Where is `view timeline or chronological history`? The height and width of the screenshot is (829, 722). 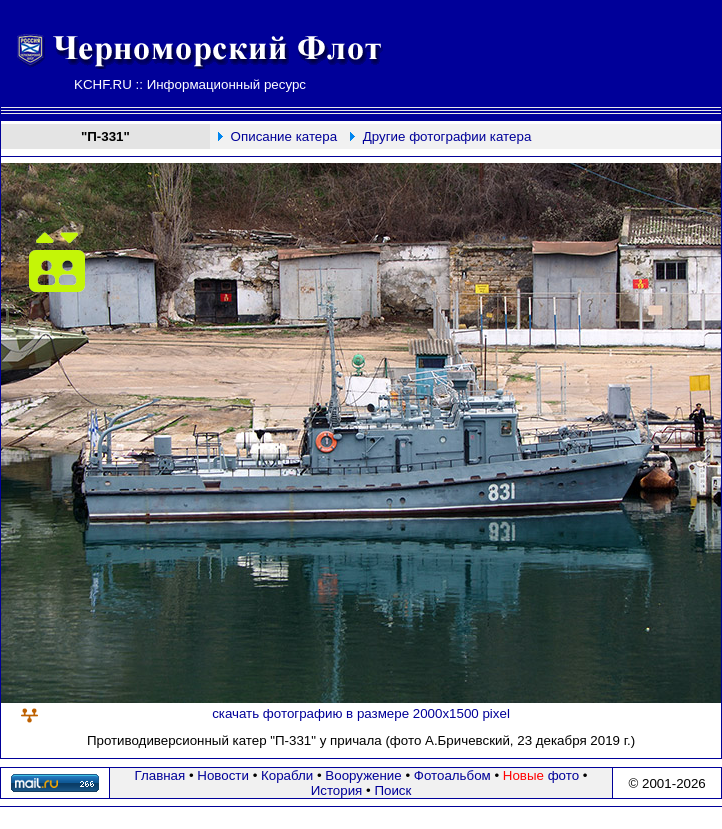
view timeline or chronological history is located at coordinates (29, 715).